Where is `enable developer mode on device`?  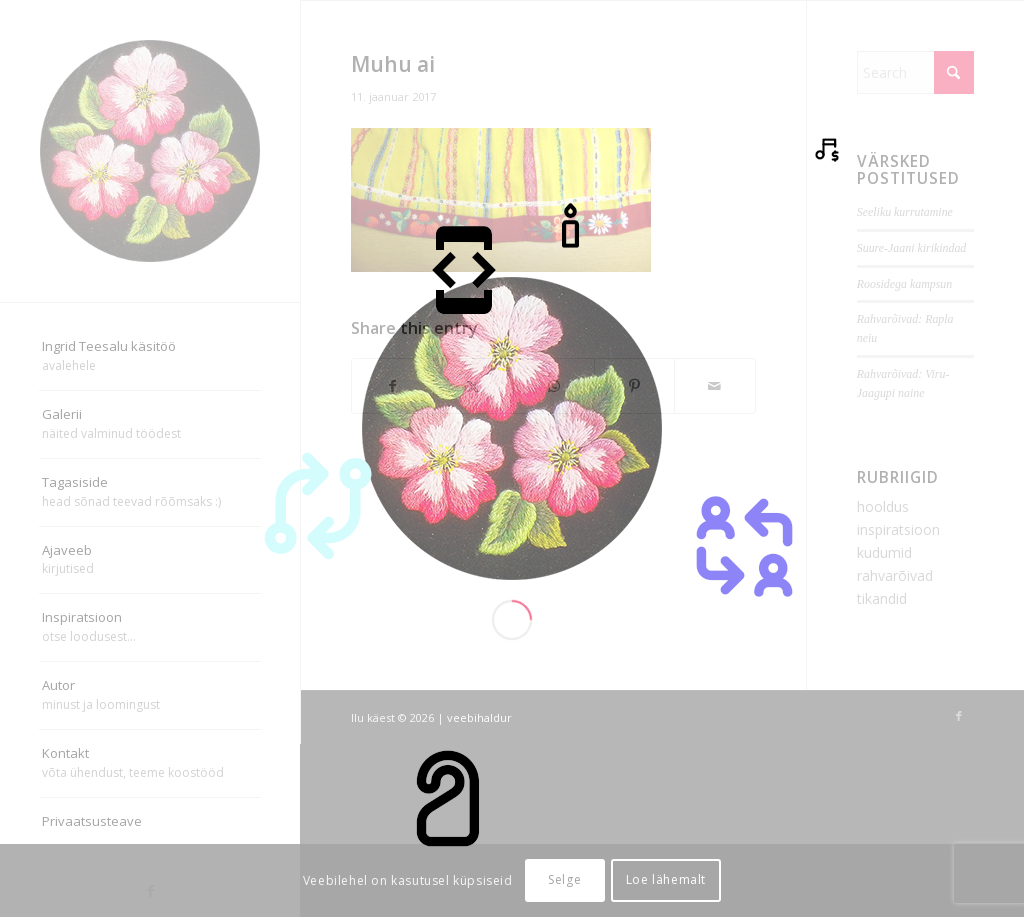 enable developer mode on device is located at coordinates (464, 270).